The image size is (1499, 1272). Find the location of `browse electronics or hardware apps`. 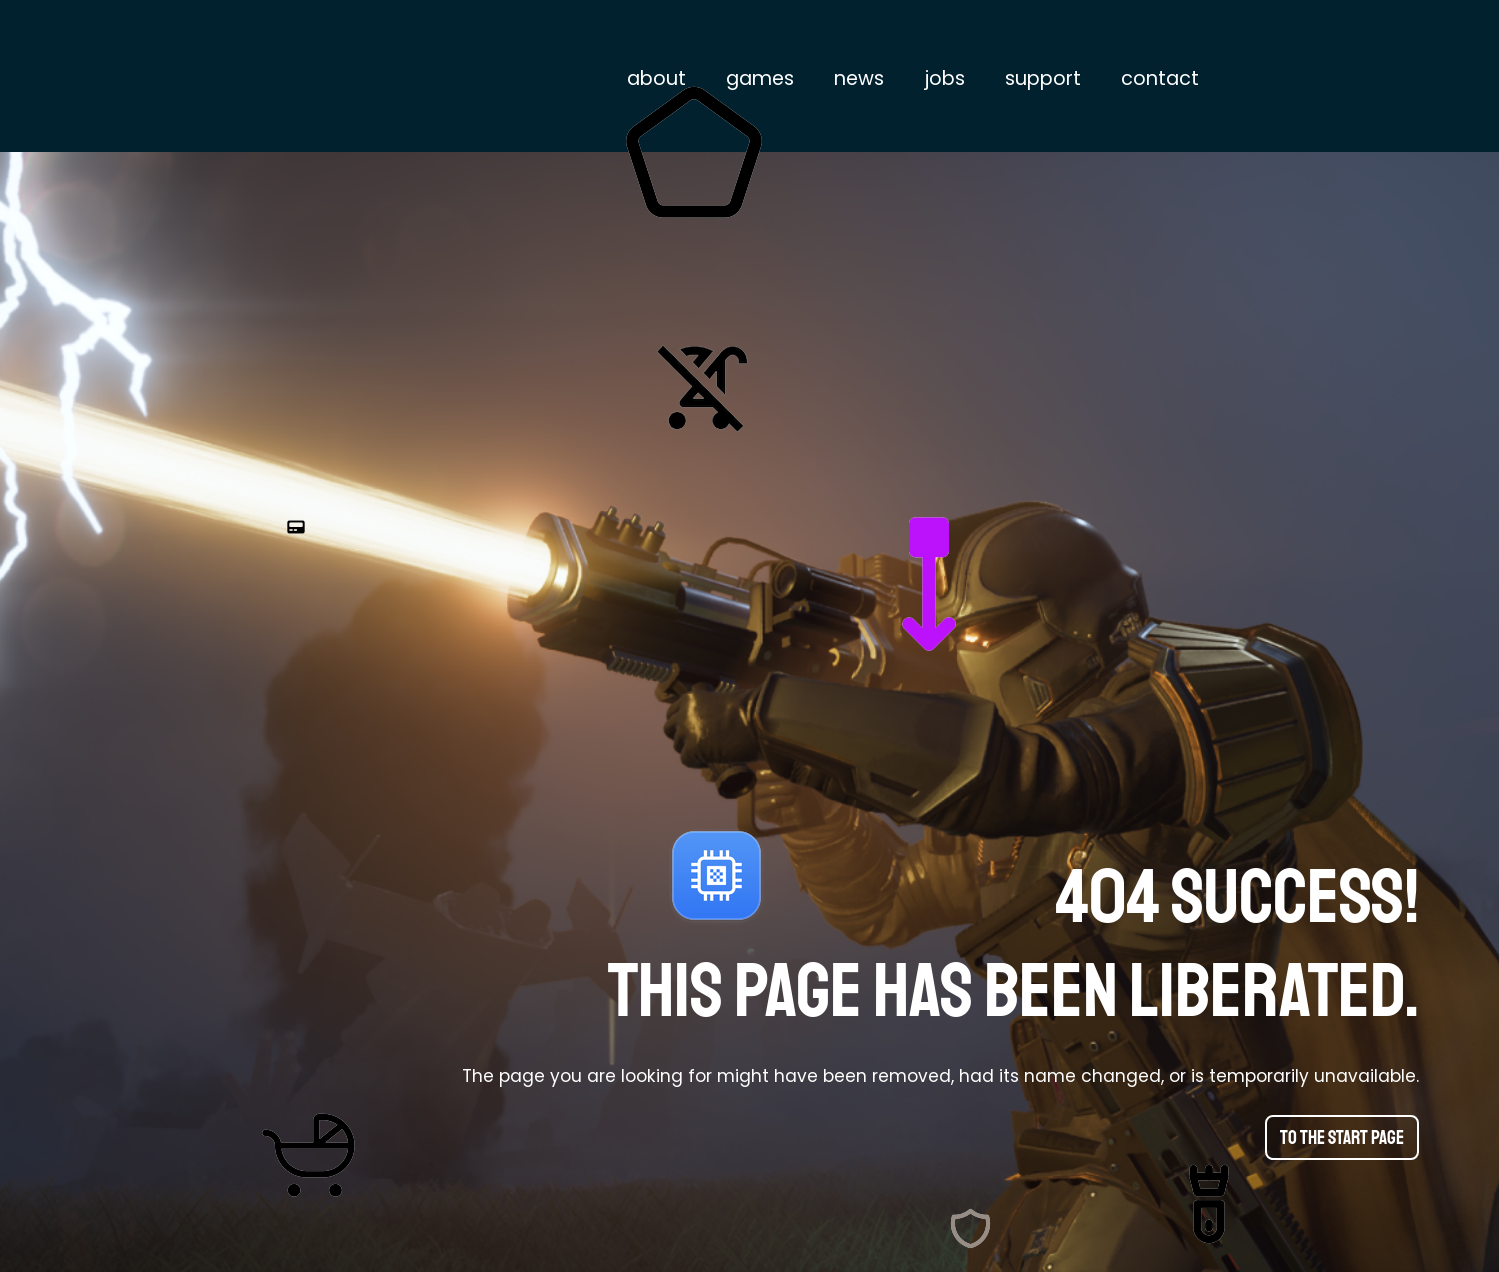

browse electronics or hardware apps is located at coordinates (716, 875).